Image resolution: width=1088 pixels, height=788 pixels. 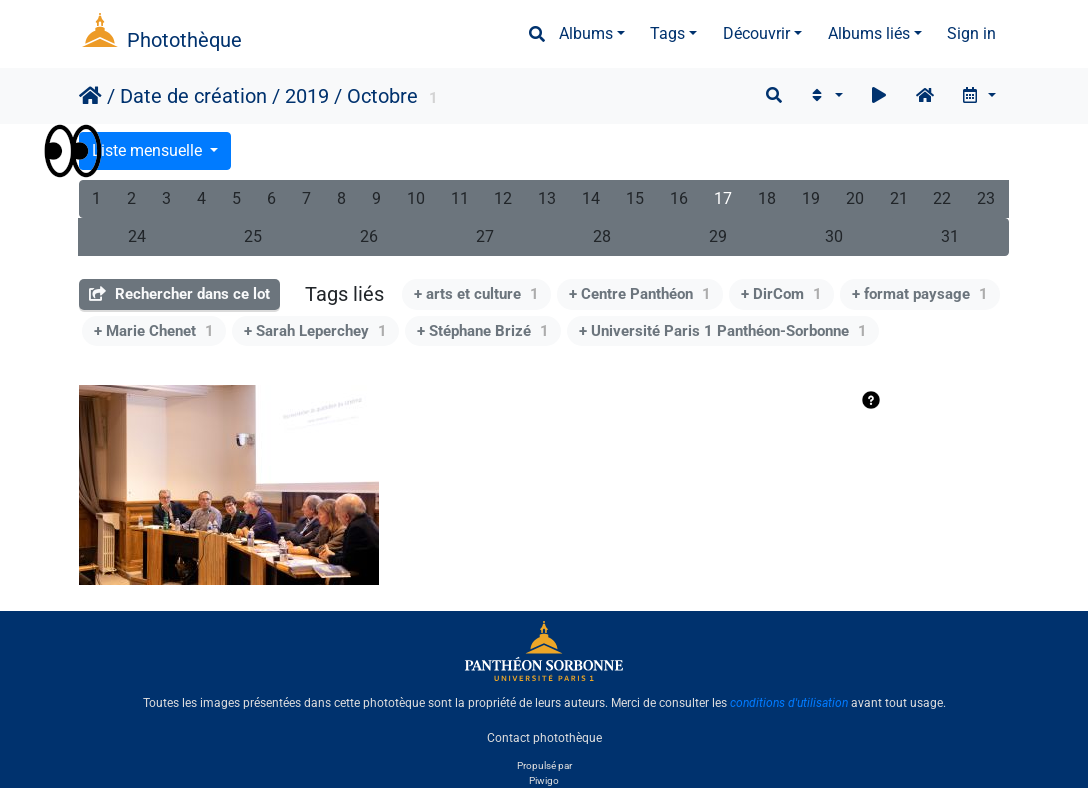 What do you see at coordinates (871, 400) in the screenshot?
I see `access help or support information` at bounding box center [871, 400].